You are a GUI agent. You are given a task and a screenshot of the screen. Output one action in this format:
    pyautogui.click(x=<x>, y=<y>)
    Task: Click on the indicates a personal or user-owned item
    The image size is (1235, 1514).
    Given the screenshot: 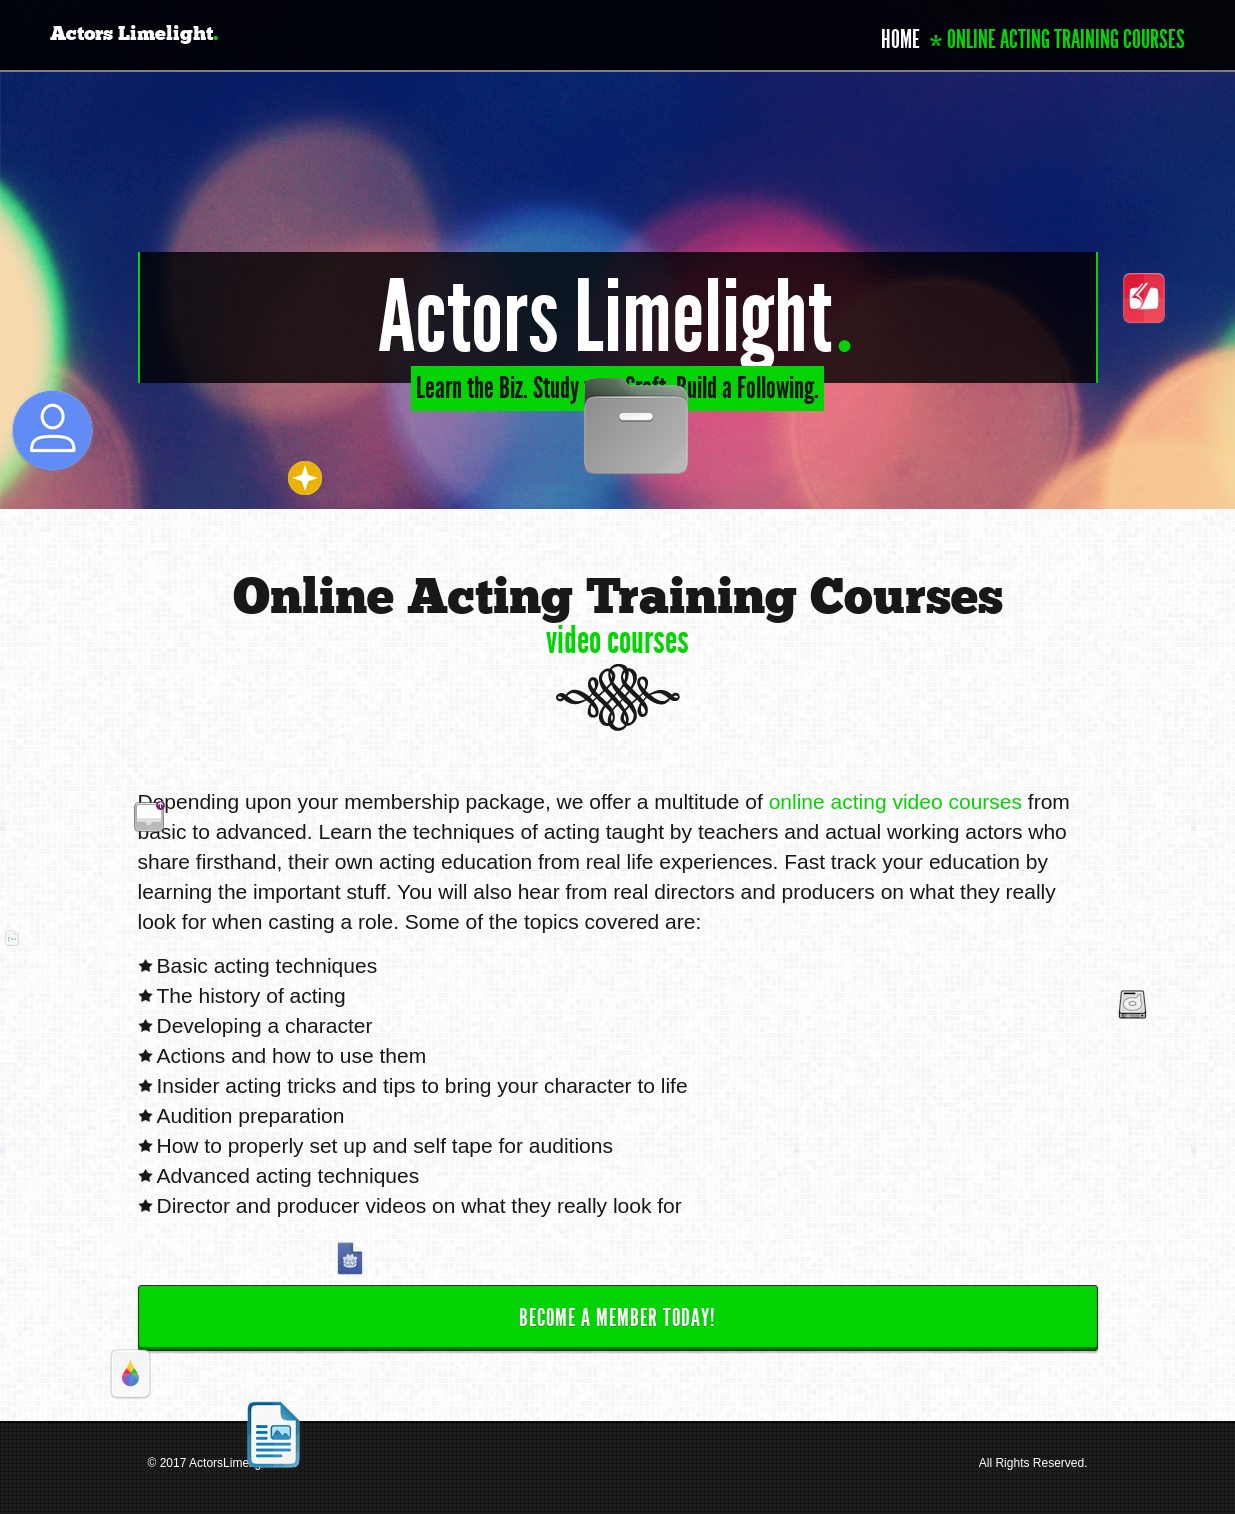 What is the action you would take?
    pyautogui.click(x=52, y=430)
    